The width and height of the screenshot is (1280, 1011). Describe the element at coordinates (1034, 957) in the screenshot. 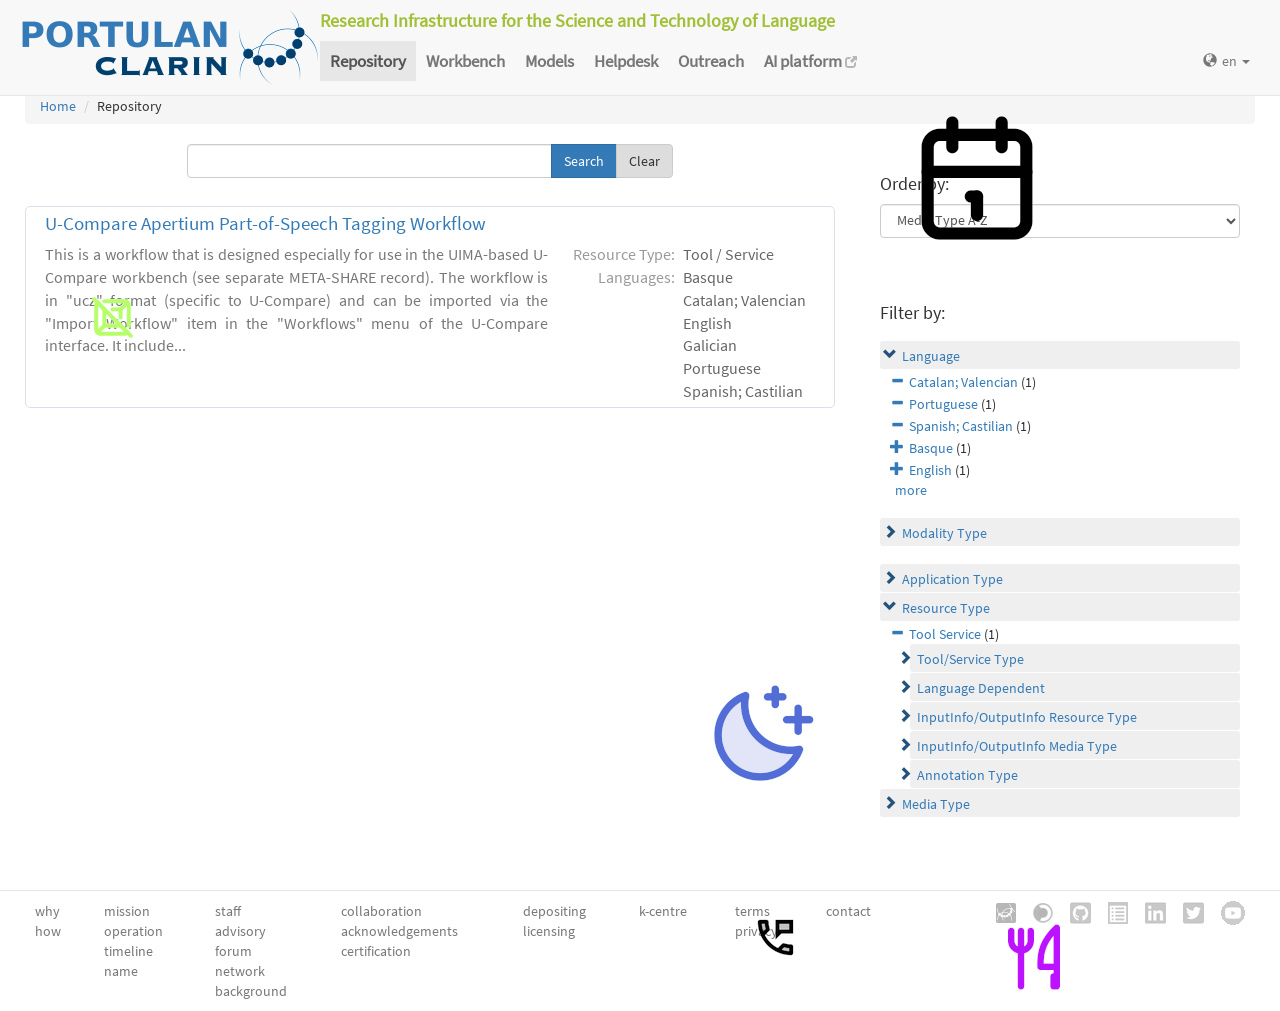

I see `access restaurant or dining options` at that location.